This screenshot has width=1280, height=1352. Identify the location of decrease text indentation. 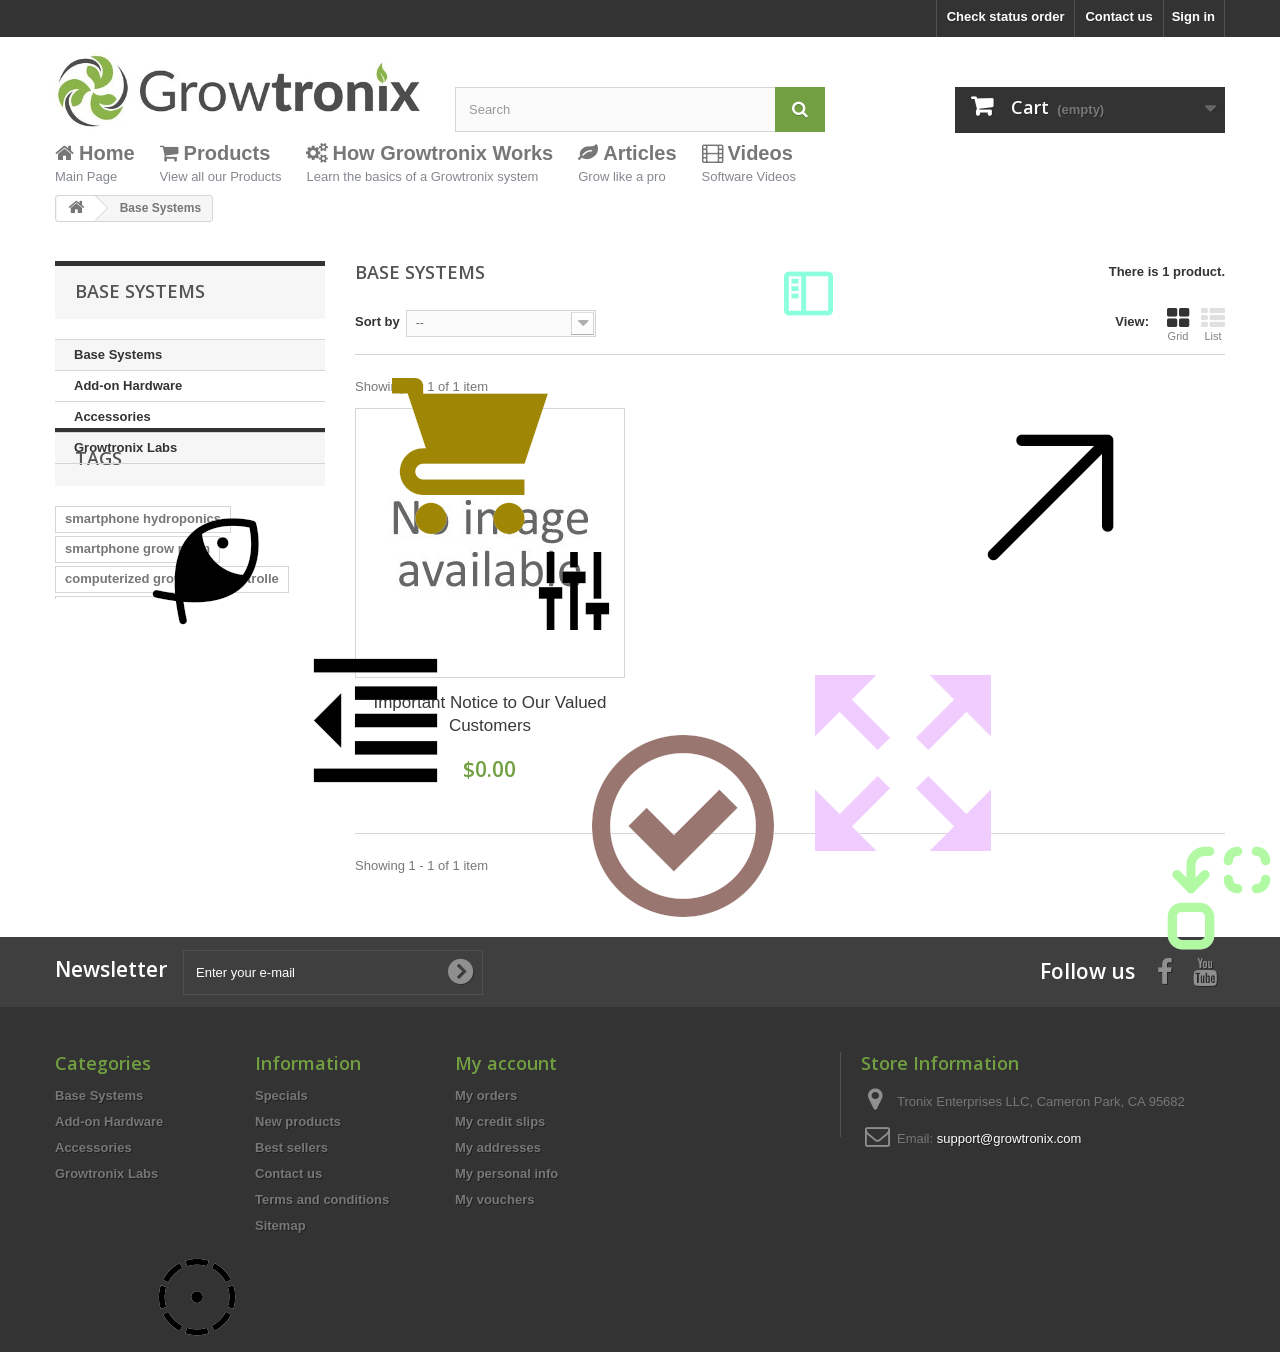
(375, 720).